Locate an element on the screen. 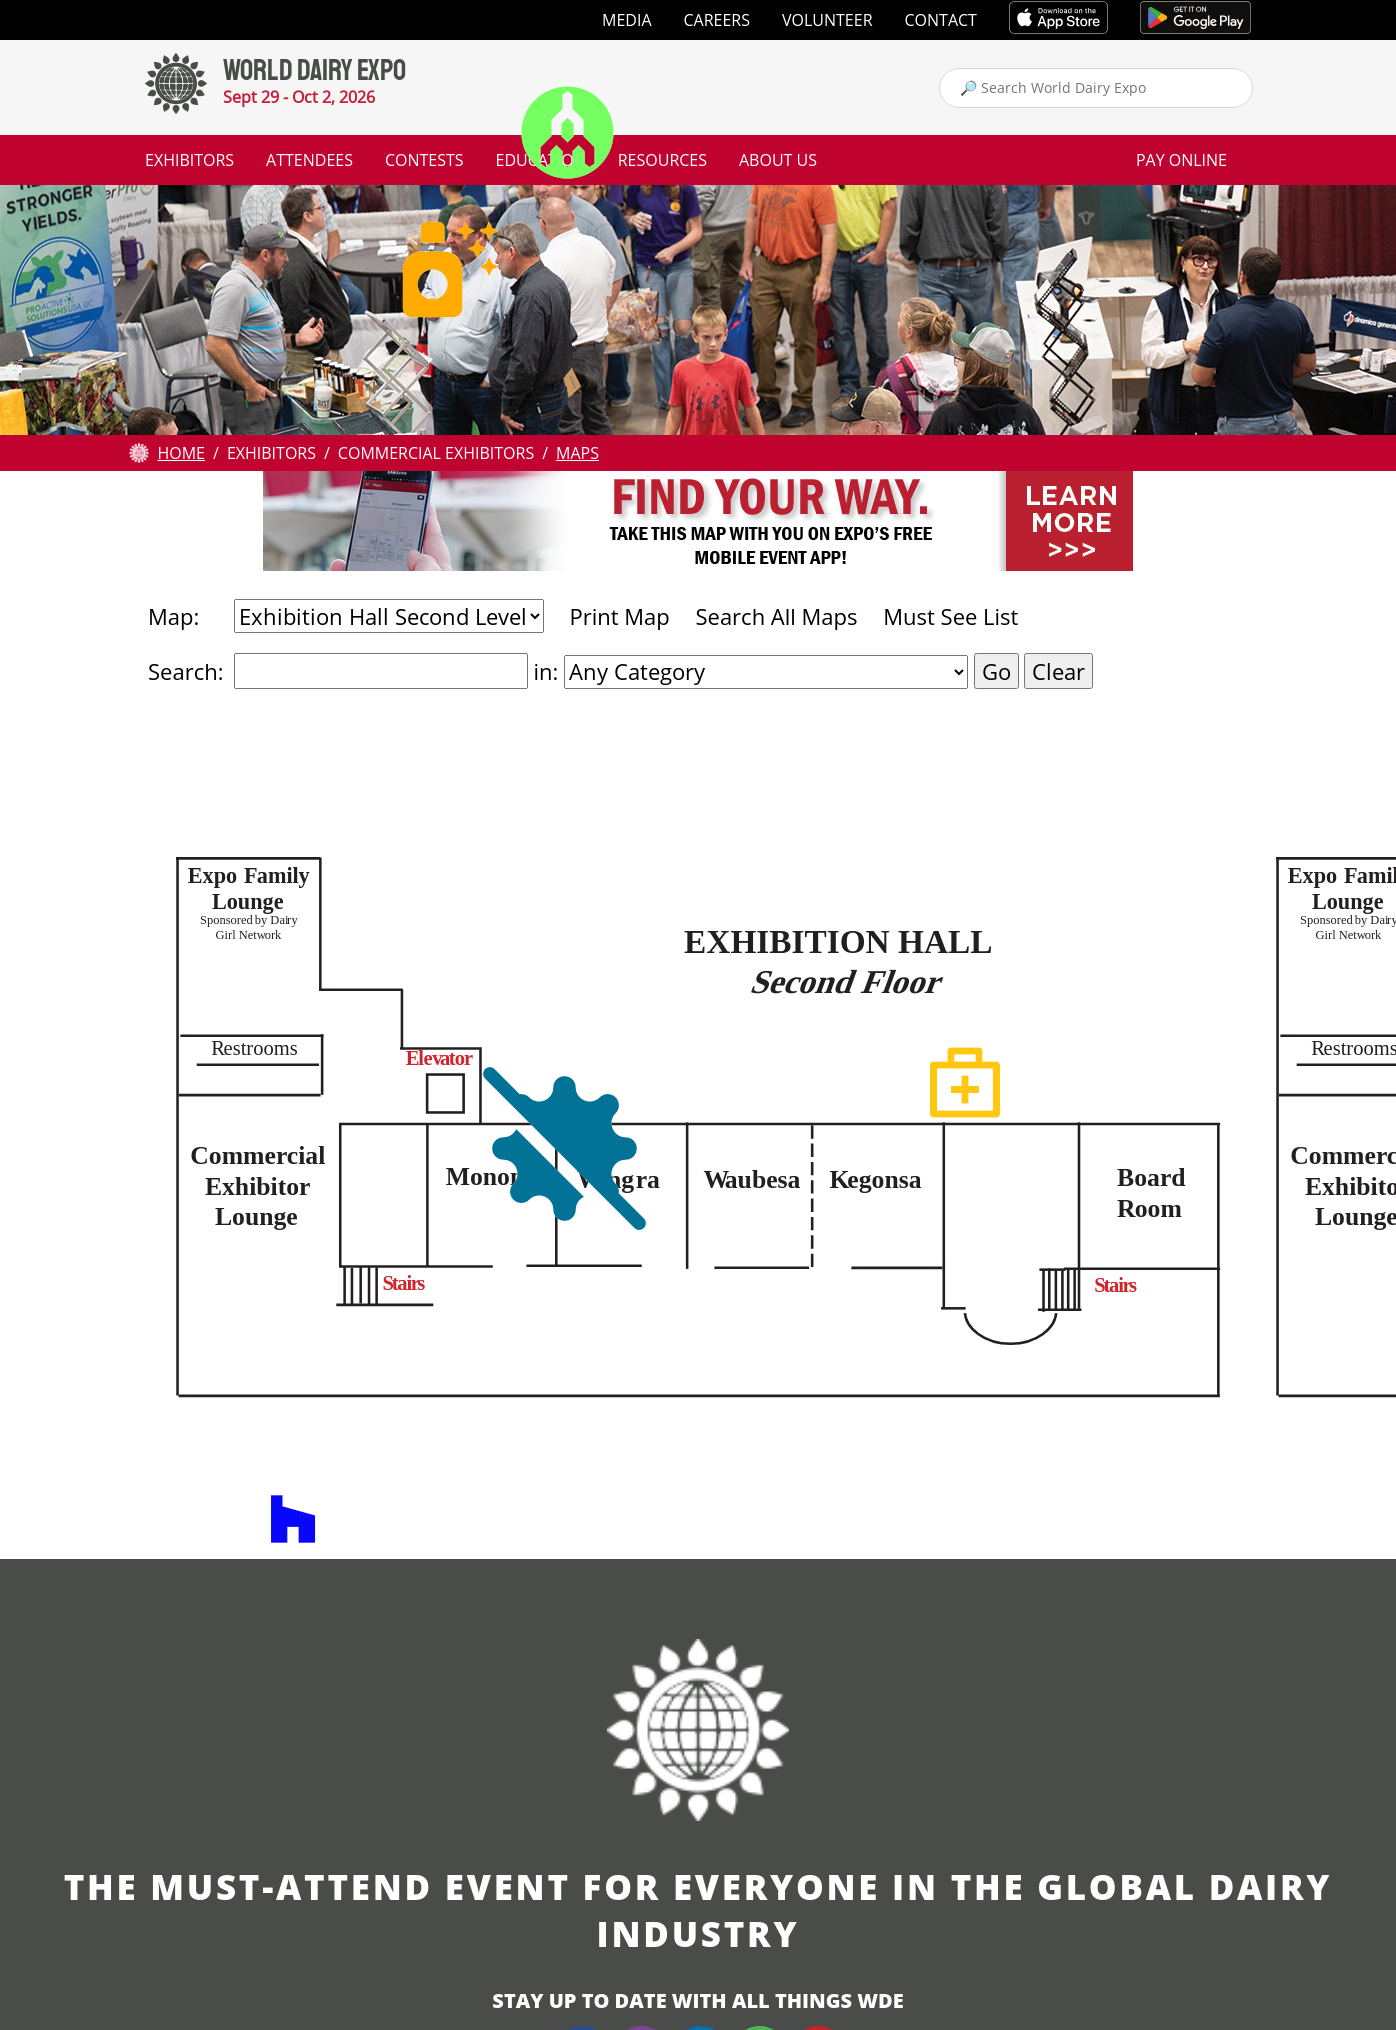 The width and height of the screenshot is (1396, 2030). megaport brand logo is located at coordinates (567, 132).